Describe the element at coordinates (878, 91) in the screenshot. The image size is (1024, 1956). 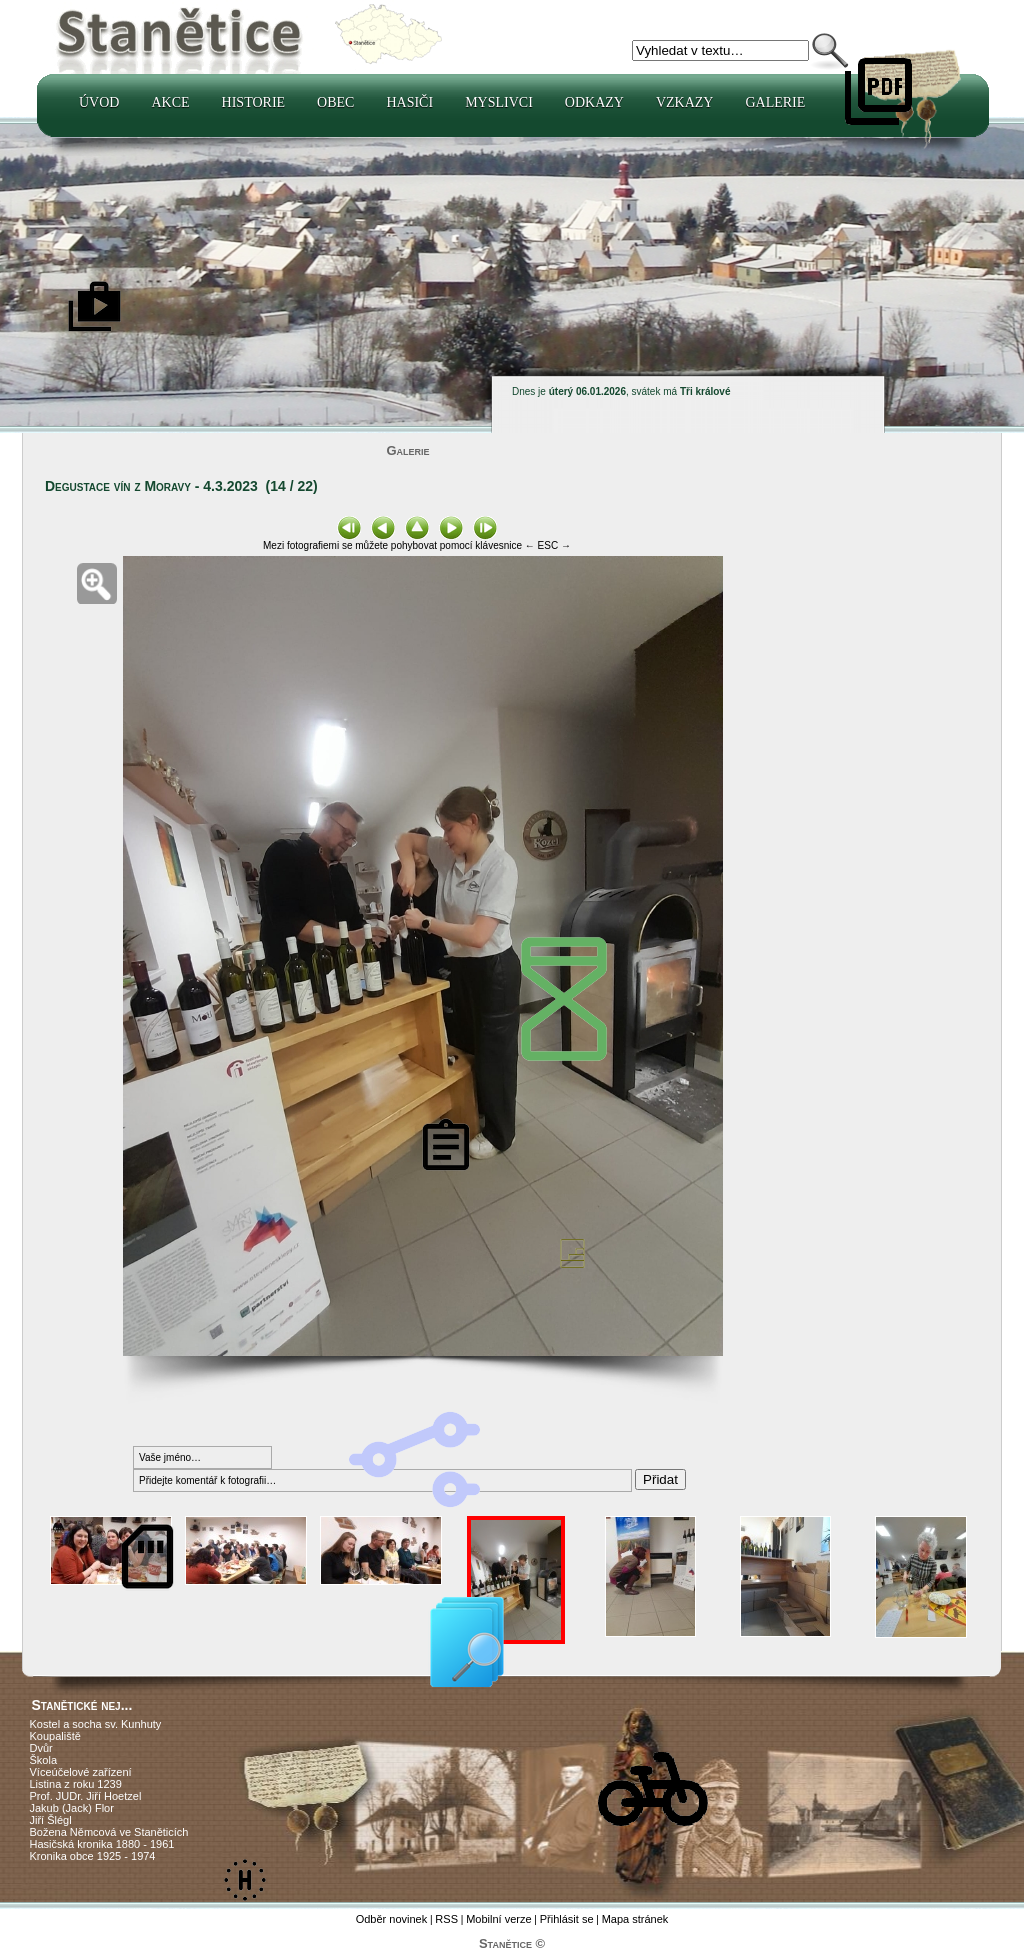
I see `save or export as PDF` at that location.